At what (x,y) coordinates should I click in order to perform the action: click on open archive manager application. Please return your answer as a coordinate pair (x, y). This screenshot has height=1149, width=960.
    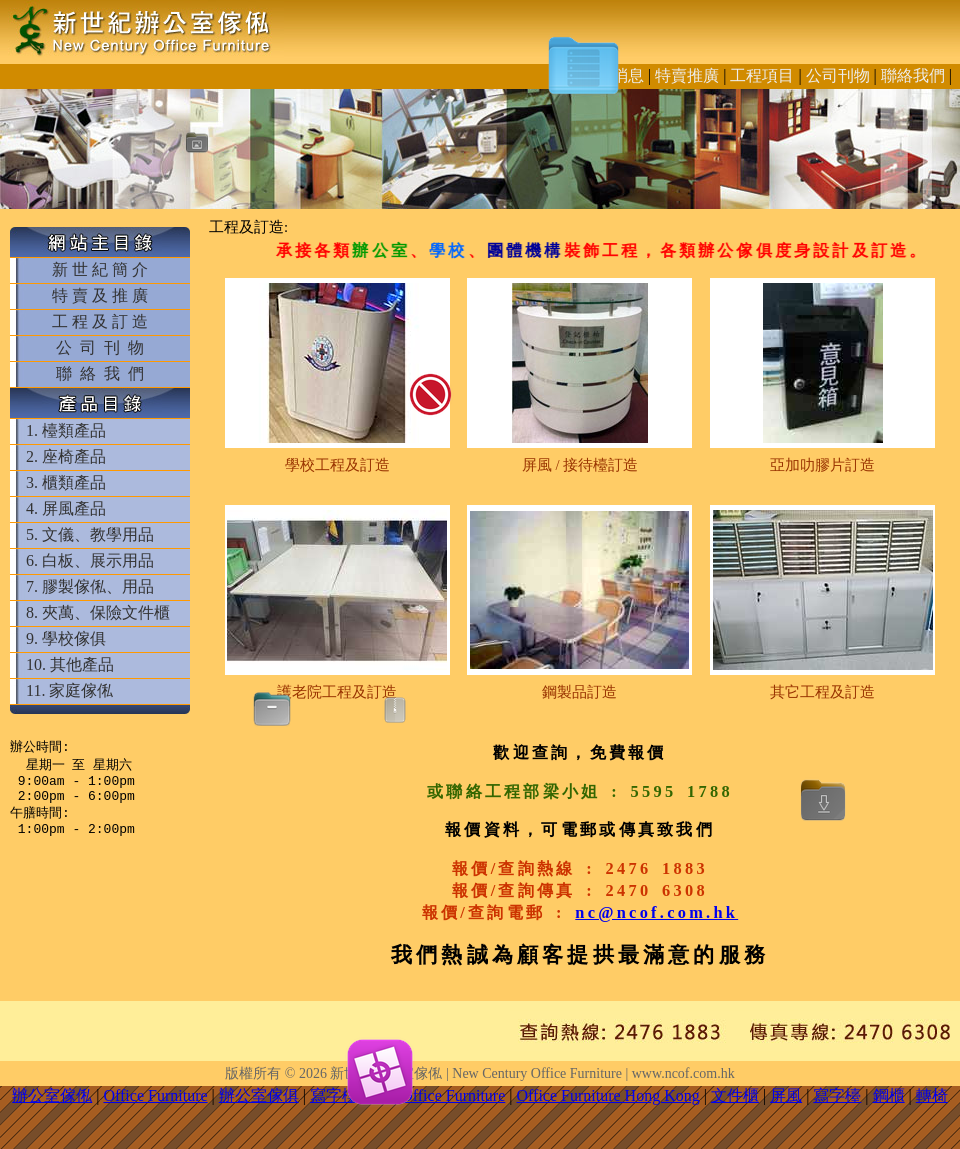
    Looking at the image, I should click on (395, 710).